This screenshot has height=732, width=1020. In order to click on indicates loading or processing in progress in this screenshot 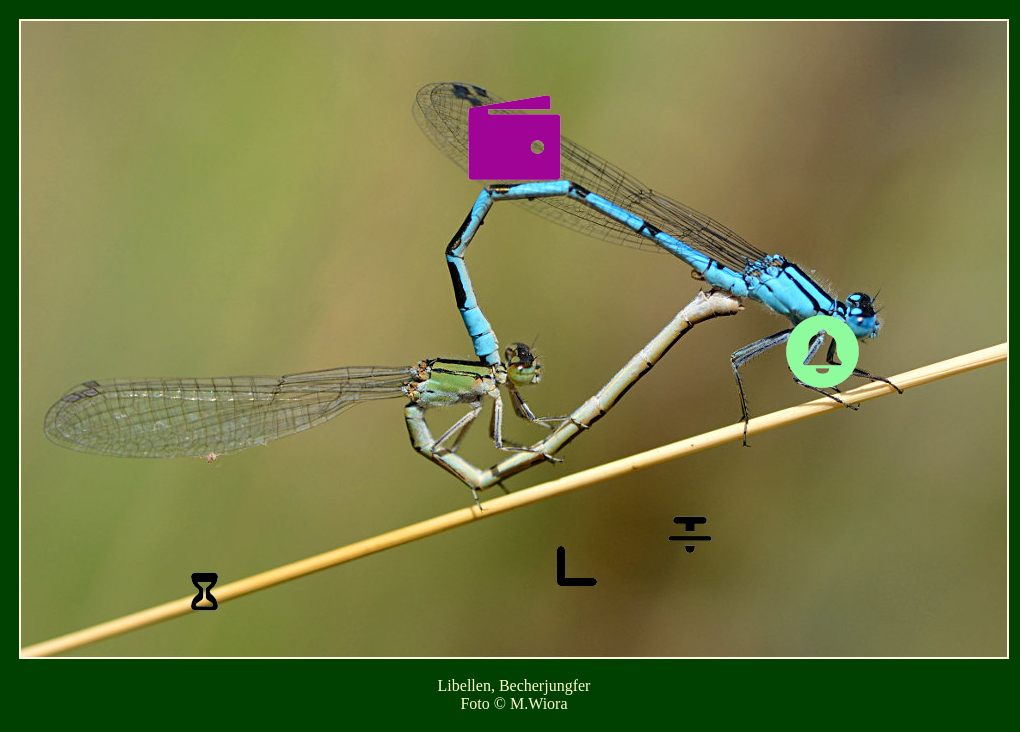, I will do `click(204, 591)`.